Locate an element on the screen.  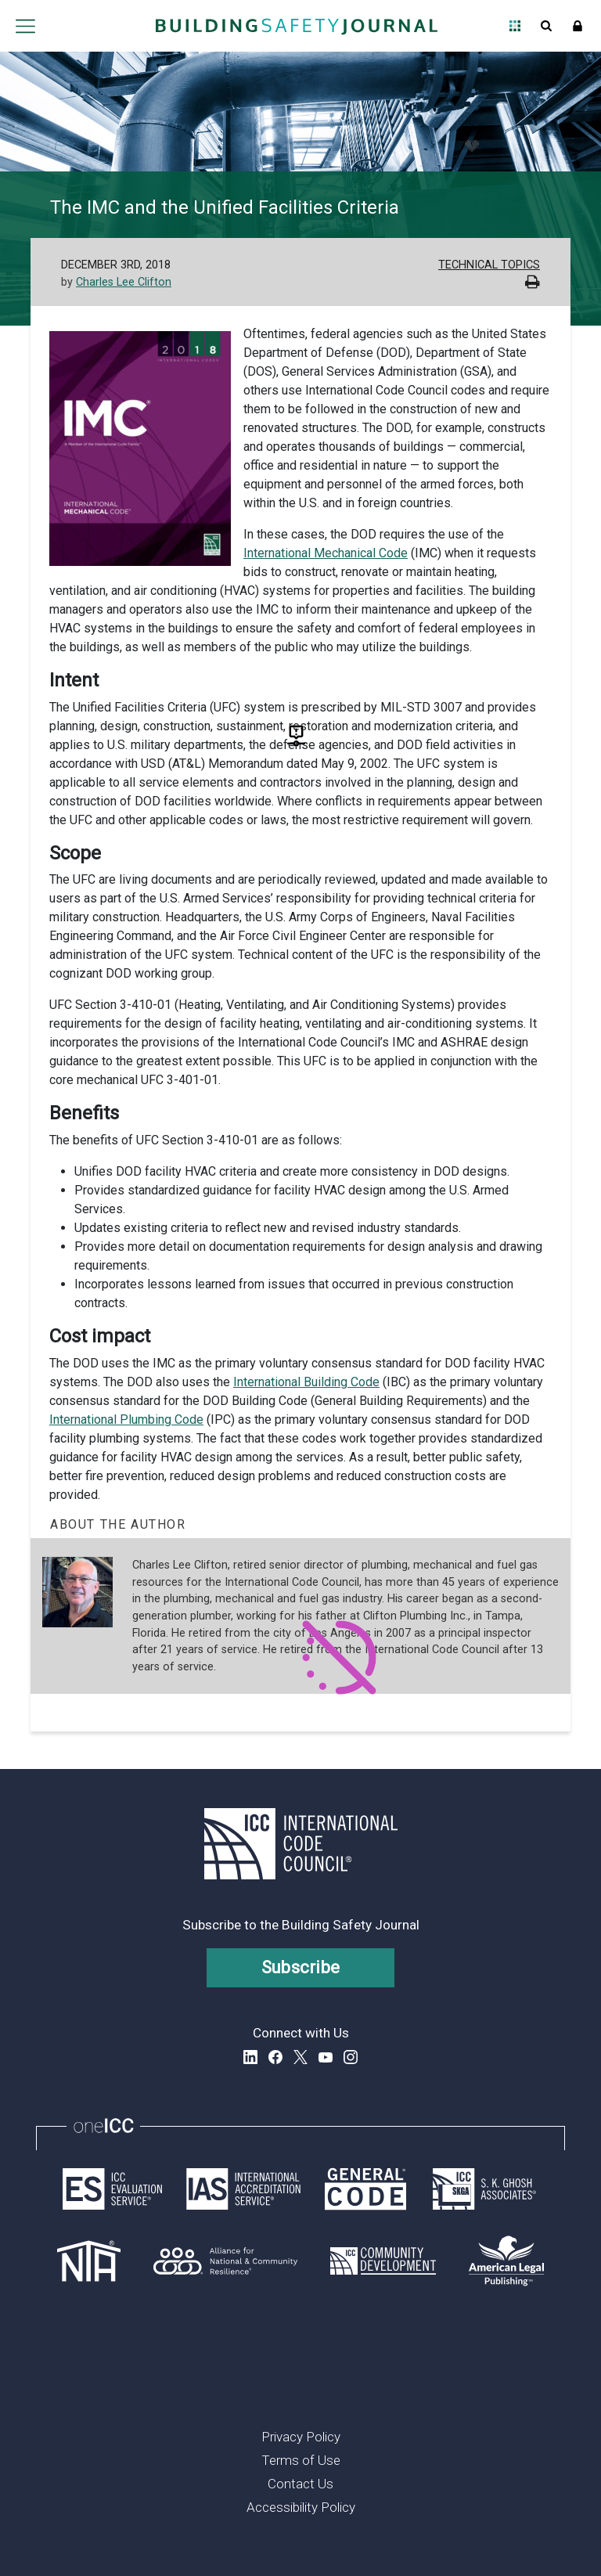
indicates a timeline event requiring attention is located at coordinates (296, 735).